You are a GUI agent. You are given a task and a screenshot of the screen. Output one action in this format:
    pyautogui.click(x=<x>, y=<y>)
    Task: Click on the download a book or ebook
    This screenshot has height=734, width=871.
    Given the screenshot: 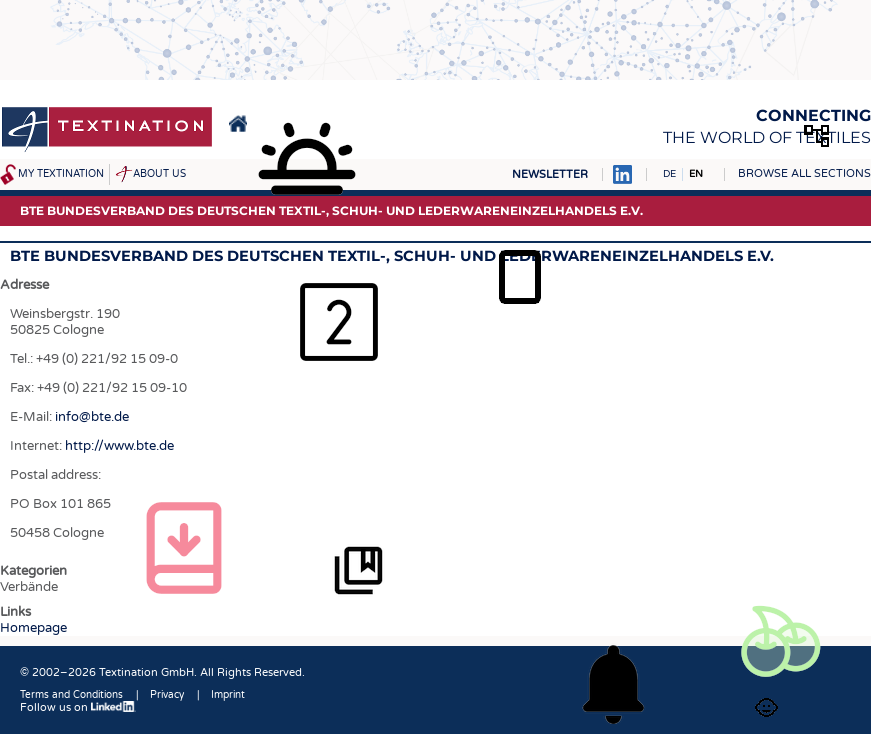 What is the action you would take?
    pyautogui.click(x=184, y=548)
    